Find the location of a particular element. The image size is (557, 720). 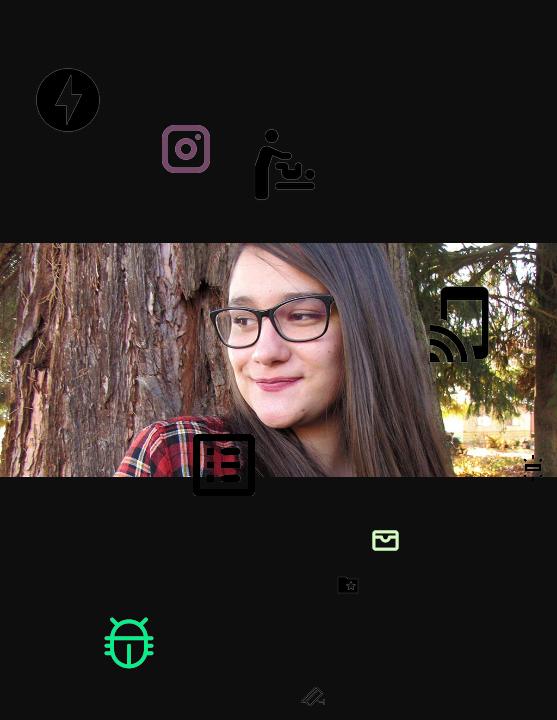

access security camera settings is located at coordinates (313, 698).